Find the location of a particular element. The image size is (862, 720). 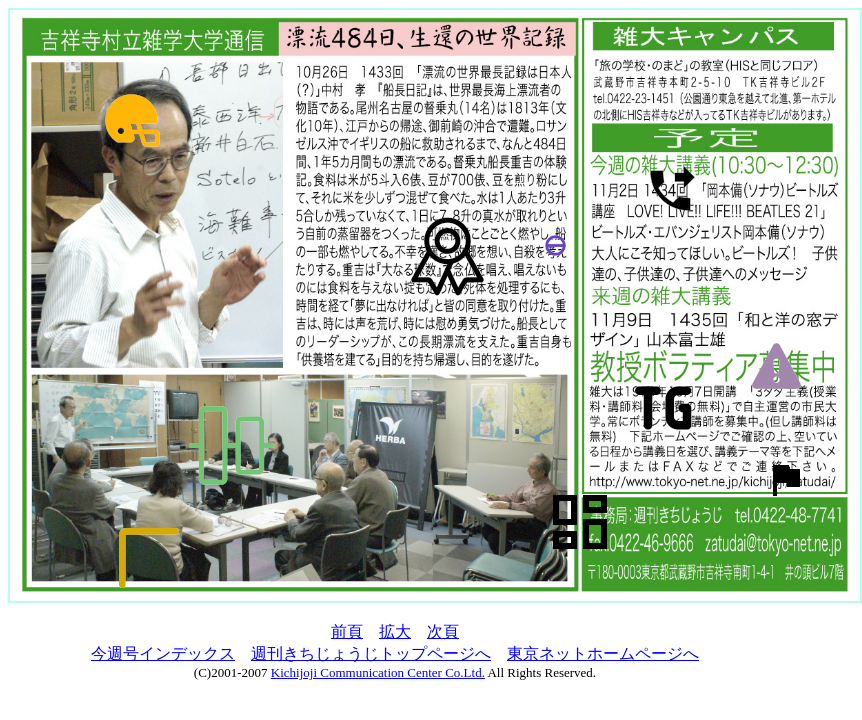

indicates a forwarded call is located at coordinates (670, 190).